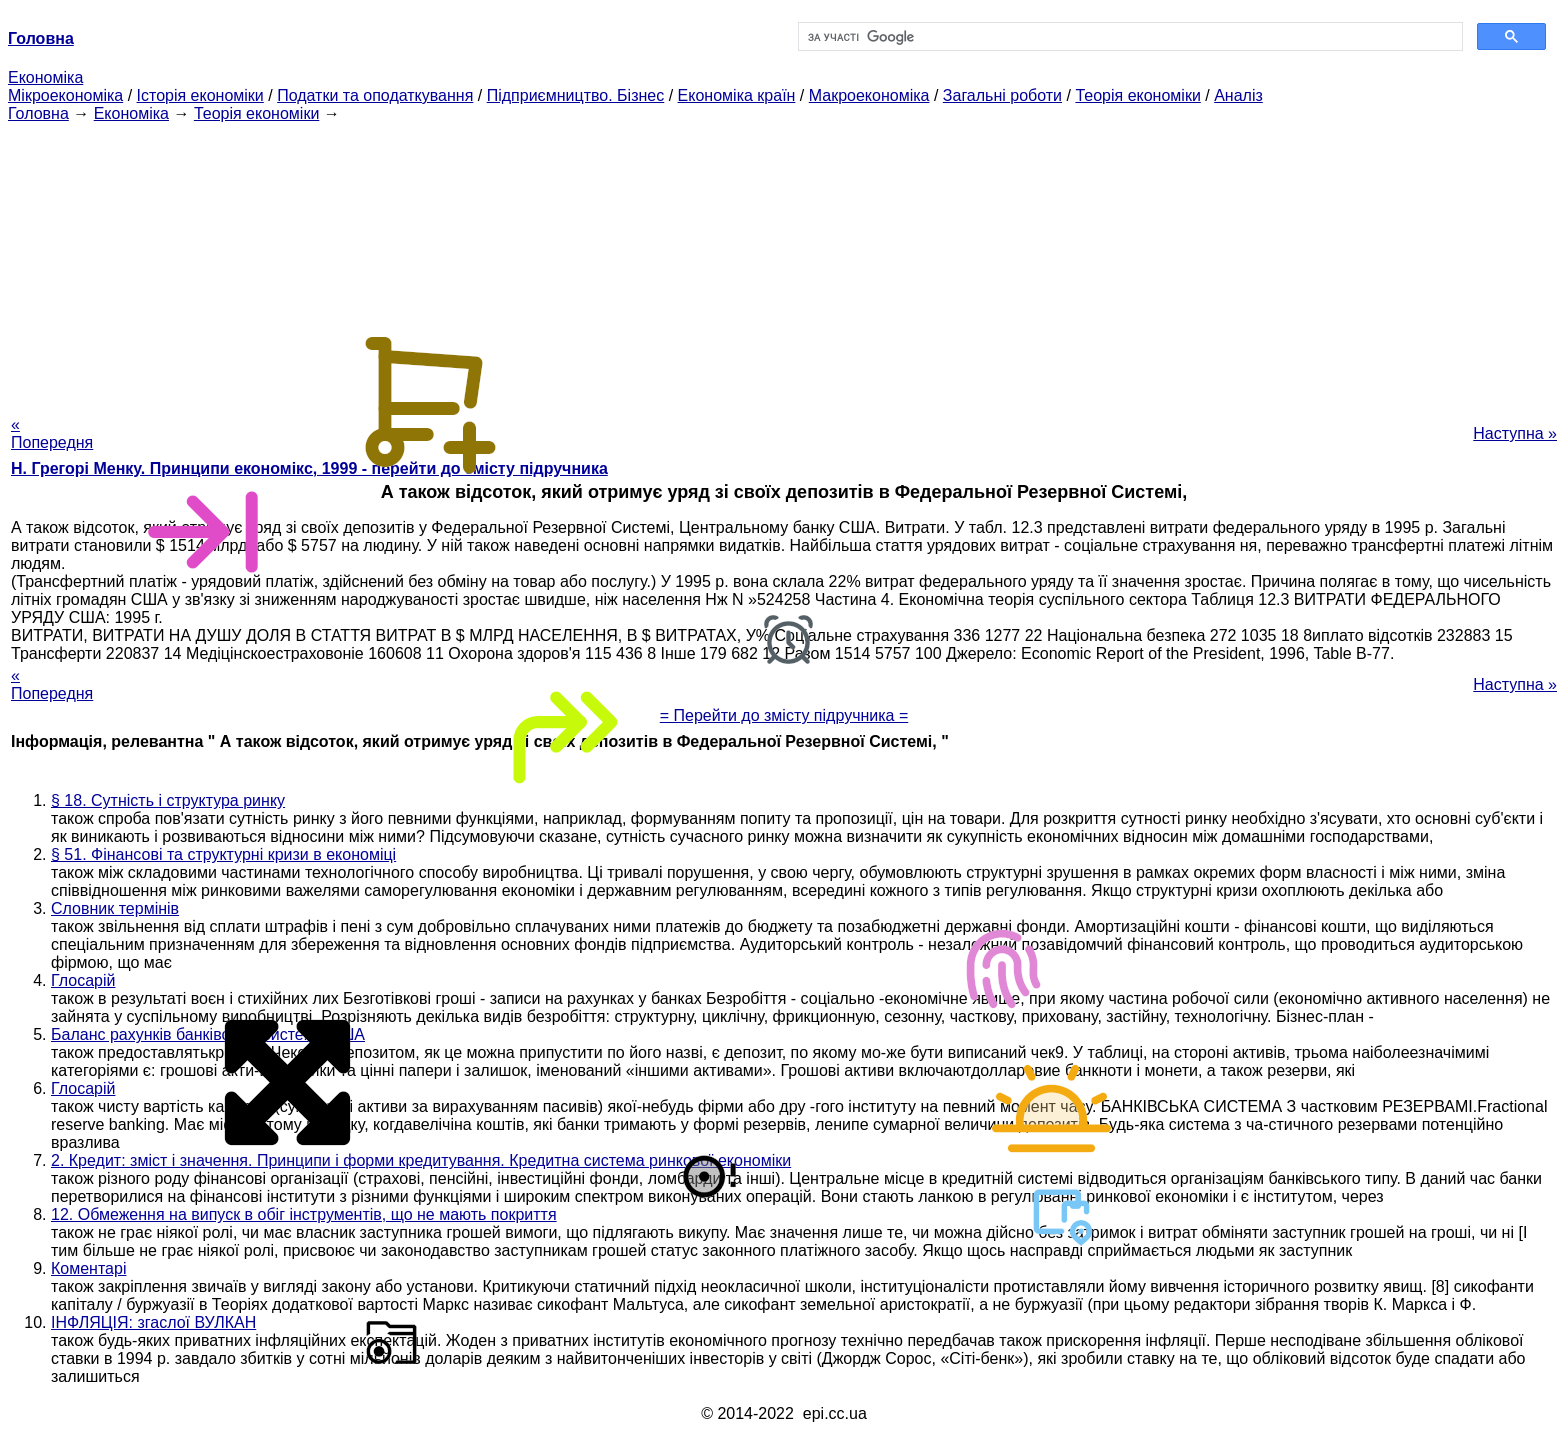  Describe the element at coordinates (287, 1082) in the screenshot. I see `maximize window to full screen` at that location.